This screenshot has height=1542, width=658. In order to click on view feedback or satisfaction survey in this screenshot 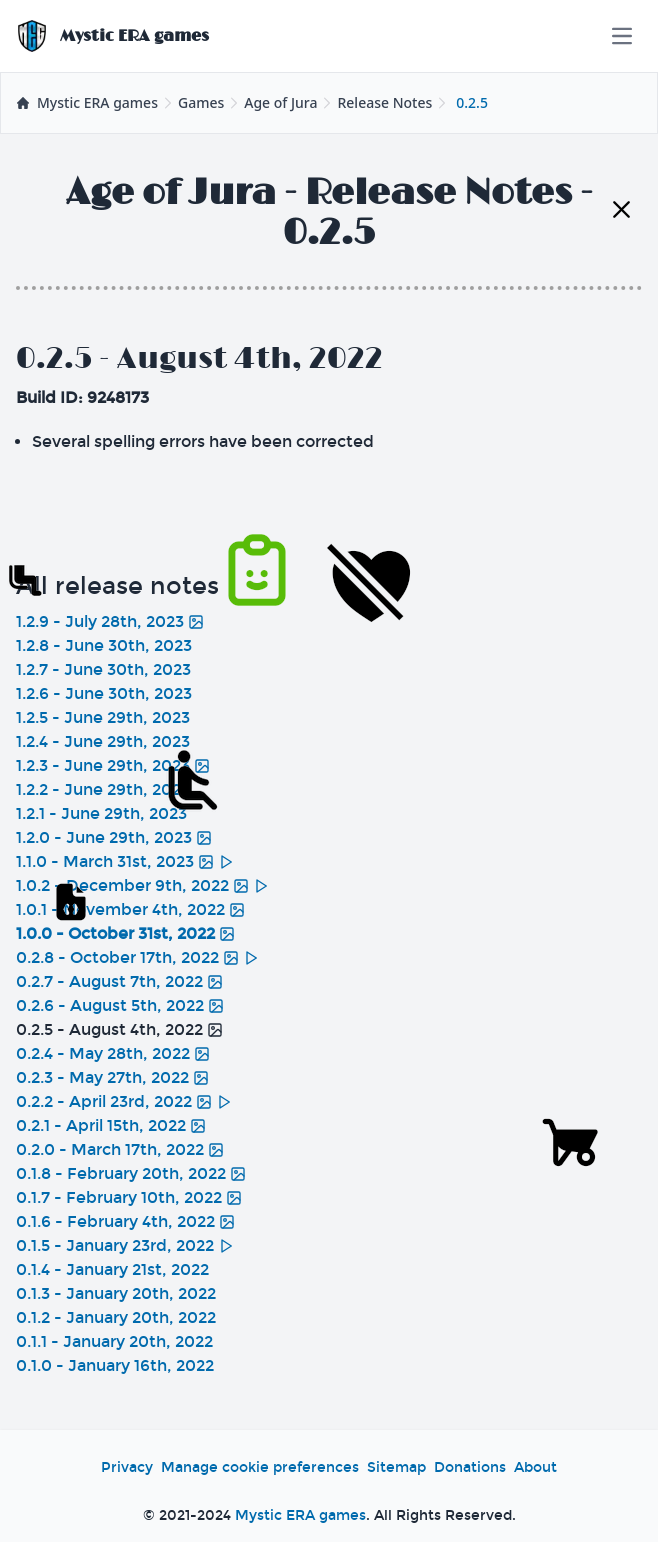, I will do `click(257, 570)`.